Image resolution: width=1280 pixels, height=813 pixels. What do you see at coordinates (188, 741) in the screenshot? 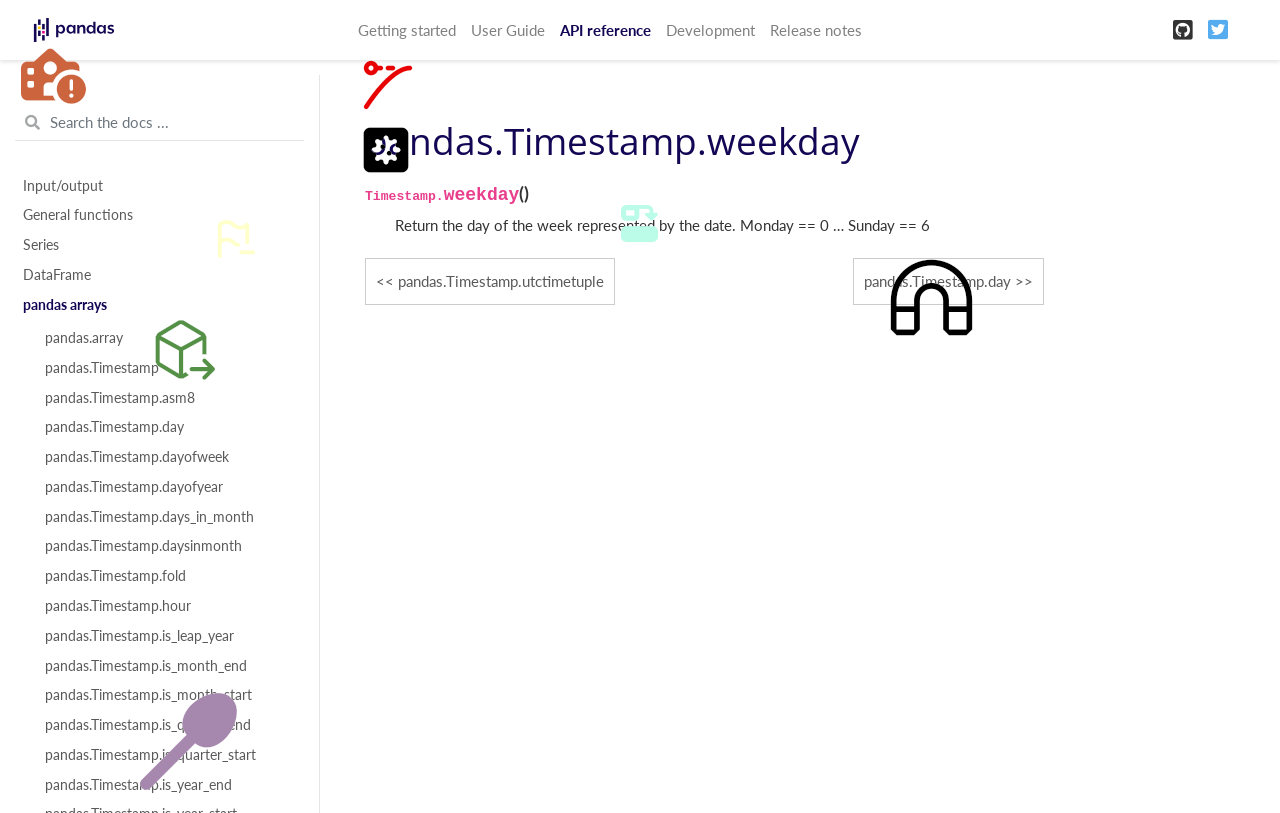
I see `access food or dining options` at bounding box center [188, 741].